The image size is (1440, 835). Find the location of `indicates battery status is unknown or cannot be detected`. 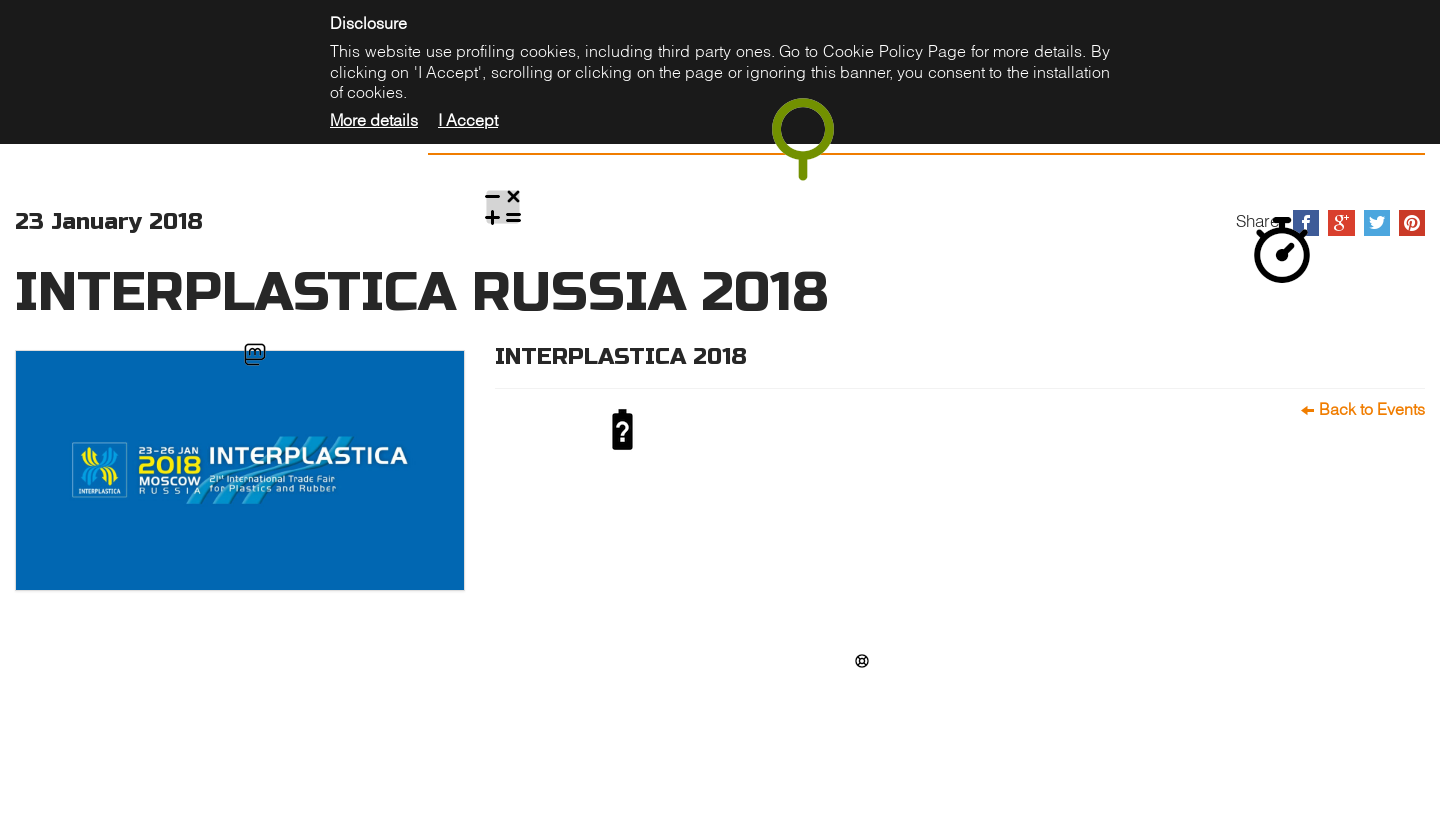

indicates battery status is unknown or cannot be detected is located at coordinates (622, 429).